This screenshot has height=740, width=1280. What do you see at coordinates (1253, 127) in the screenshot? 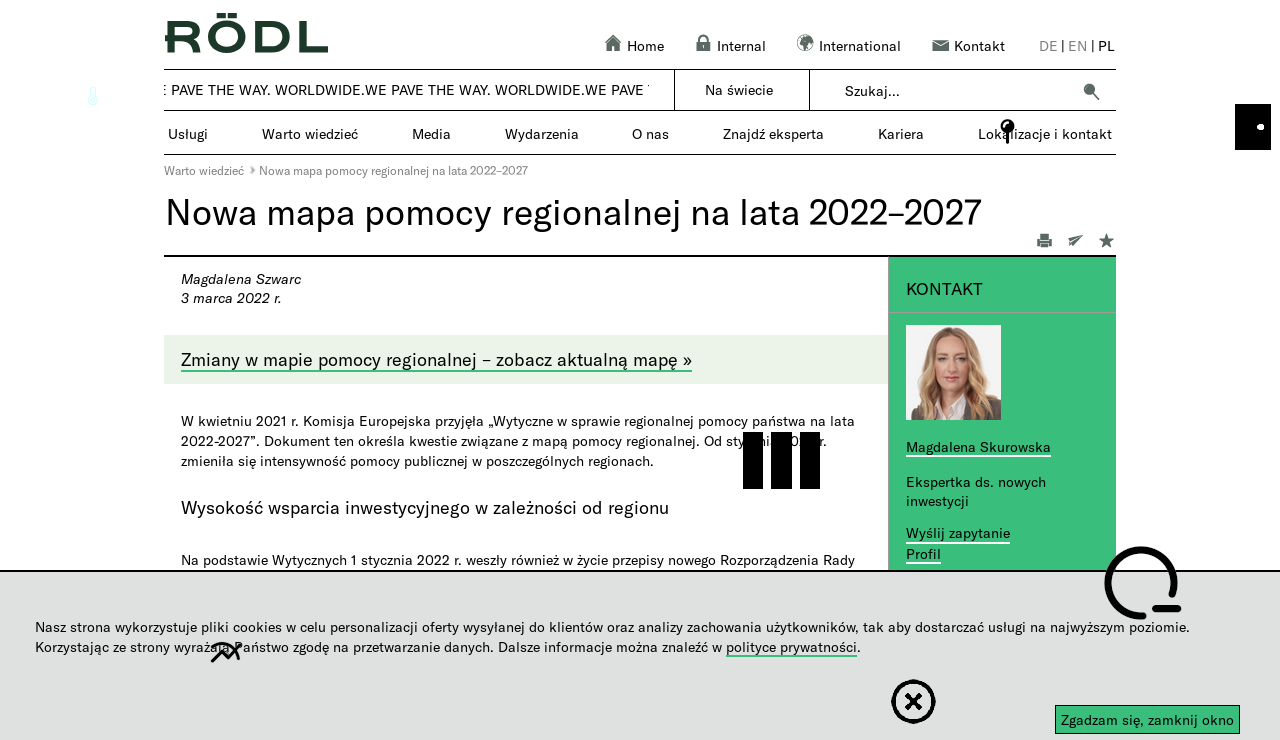
I see `view door sensor status` at bounding box center [1253, 127].